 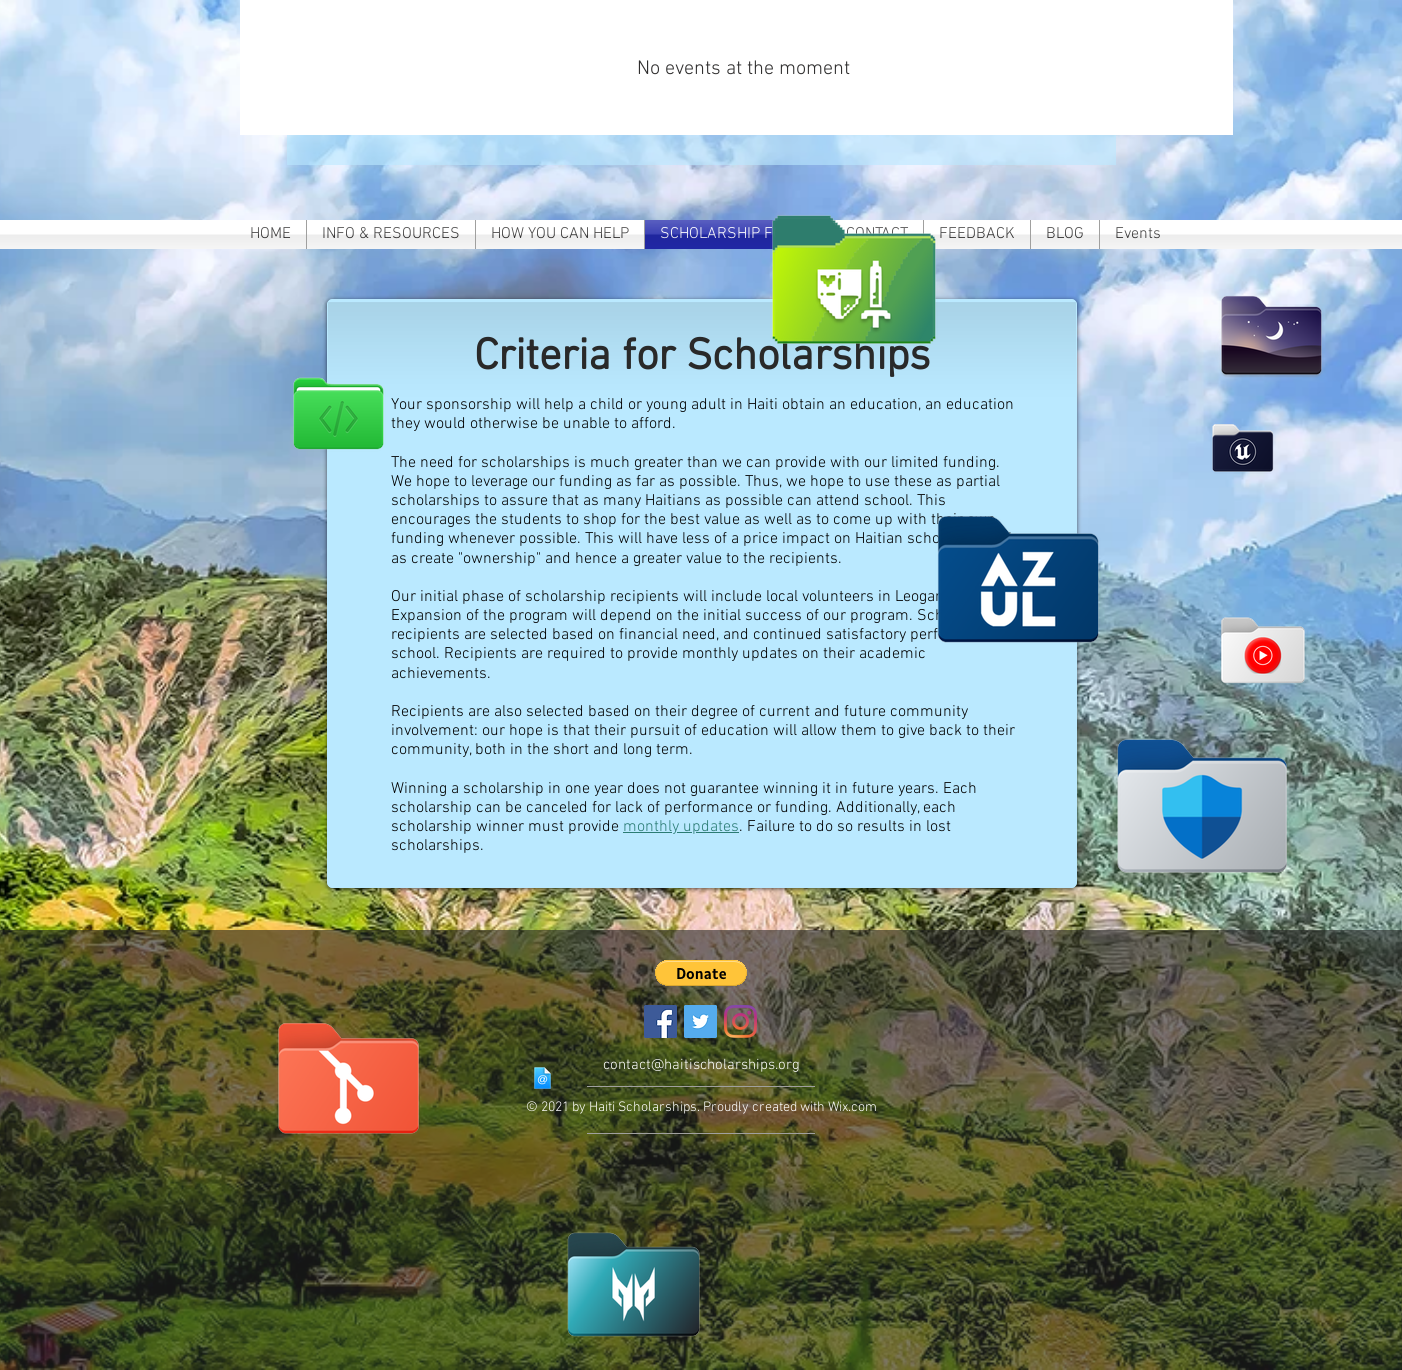 I want to click on open microsoft defender security files folder, so click(x=1201, y=810).